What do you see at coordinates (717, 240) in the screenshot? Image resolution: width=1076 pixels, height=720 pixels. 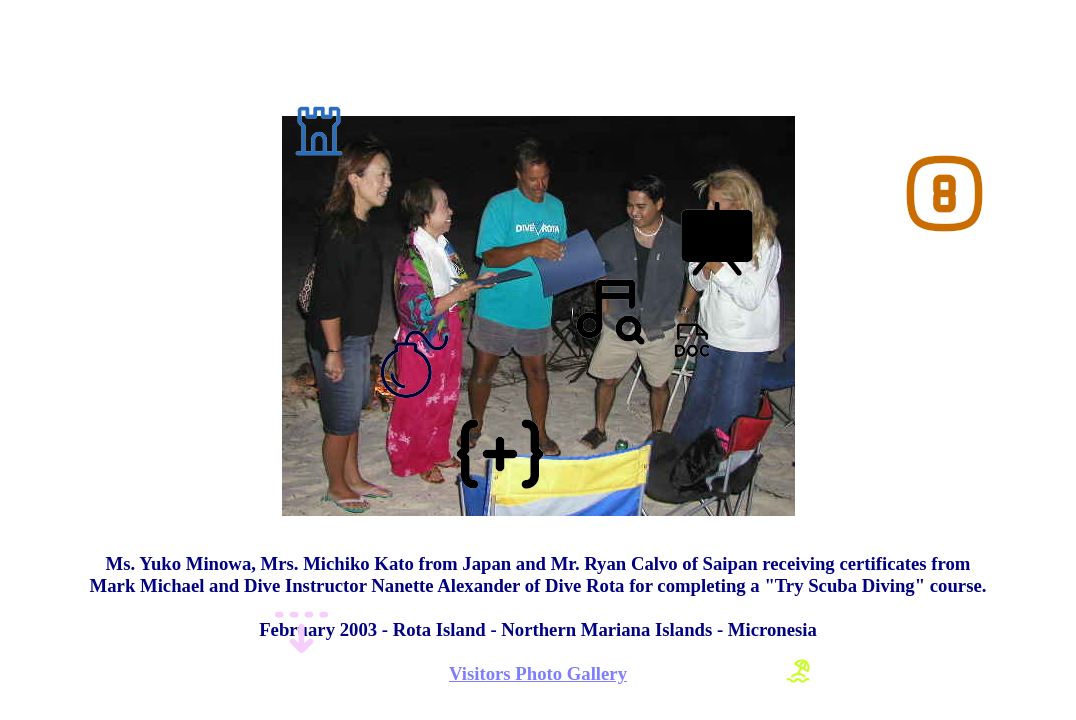 I see `start or view a presentation` at bounding box center [717, 240].